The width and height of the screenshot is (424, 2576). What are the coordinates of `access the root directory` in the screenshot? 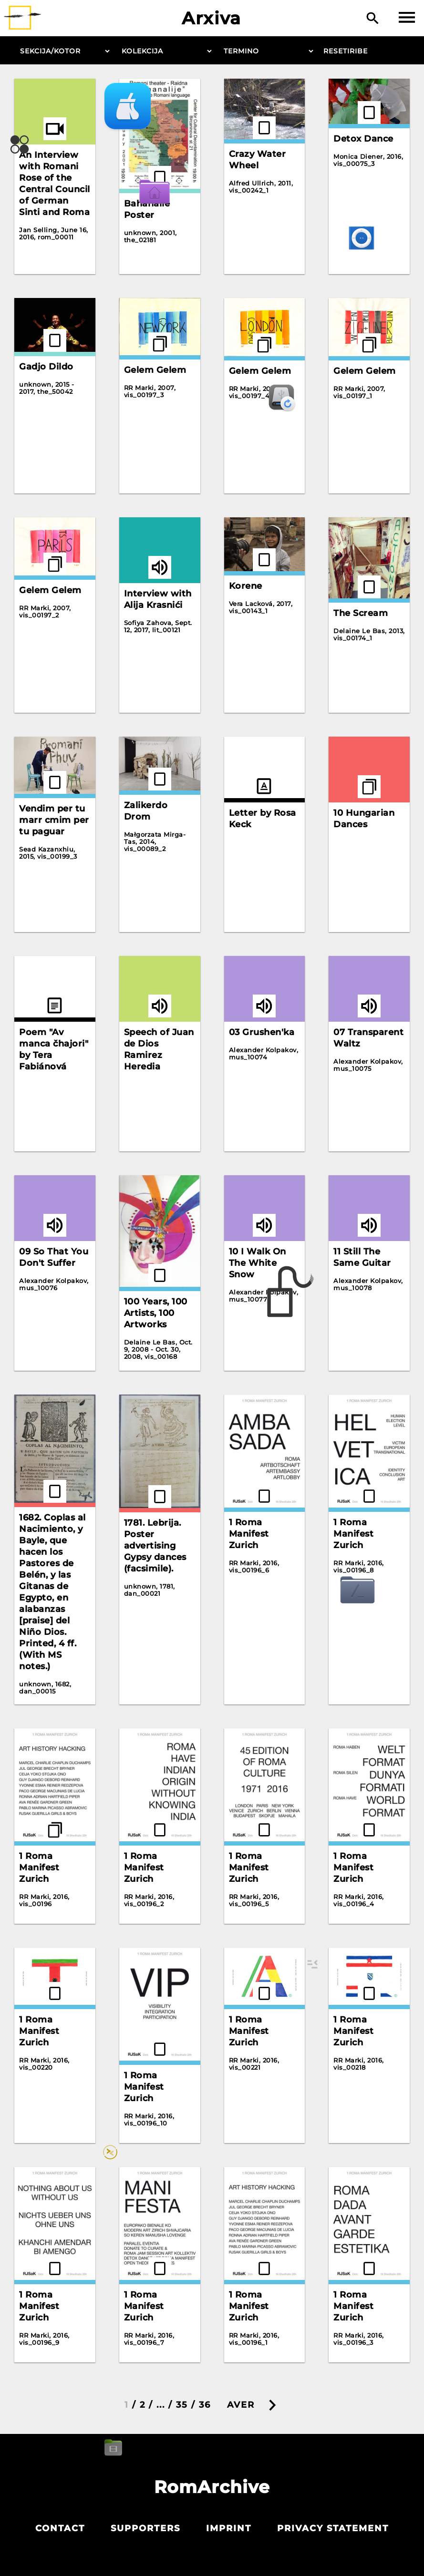 It's located at (357, 1590).